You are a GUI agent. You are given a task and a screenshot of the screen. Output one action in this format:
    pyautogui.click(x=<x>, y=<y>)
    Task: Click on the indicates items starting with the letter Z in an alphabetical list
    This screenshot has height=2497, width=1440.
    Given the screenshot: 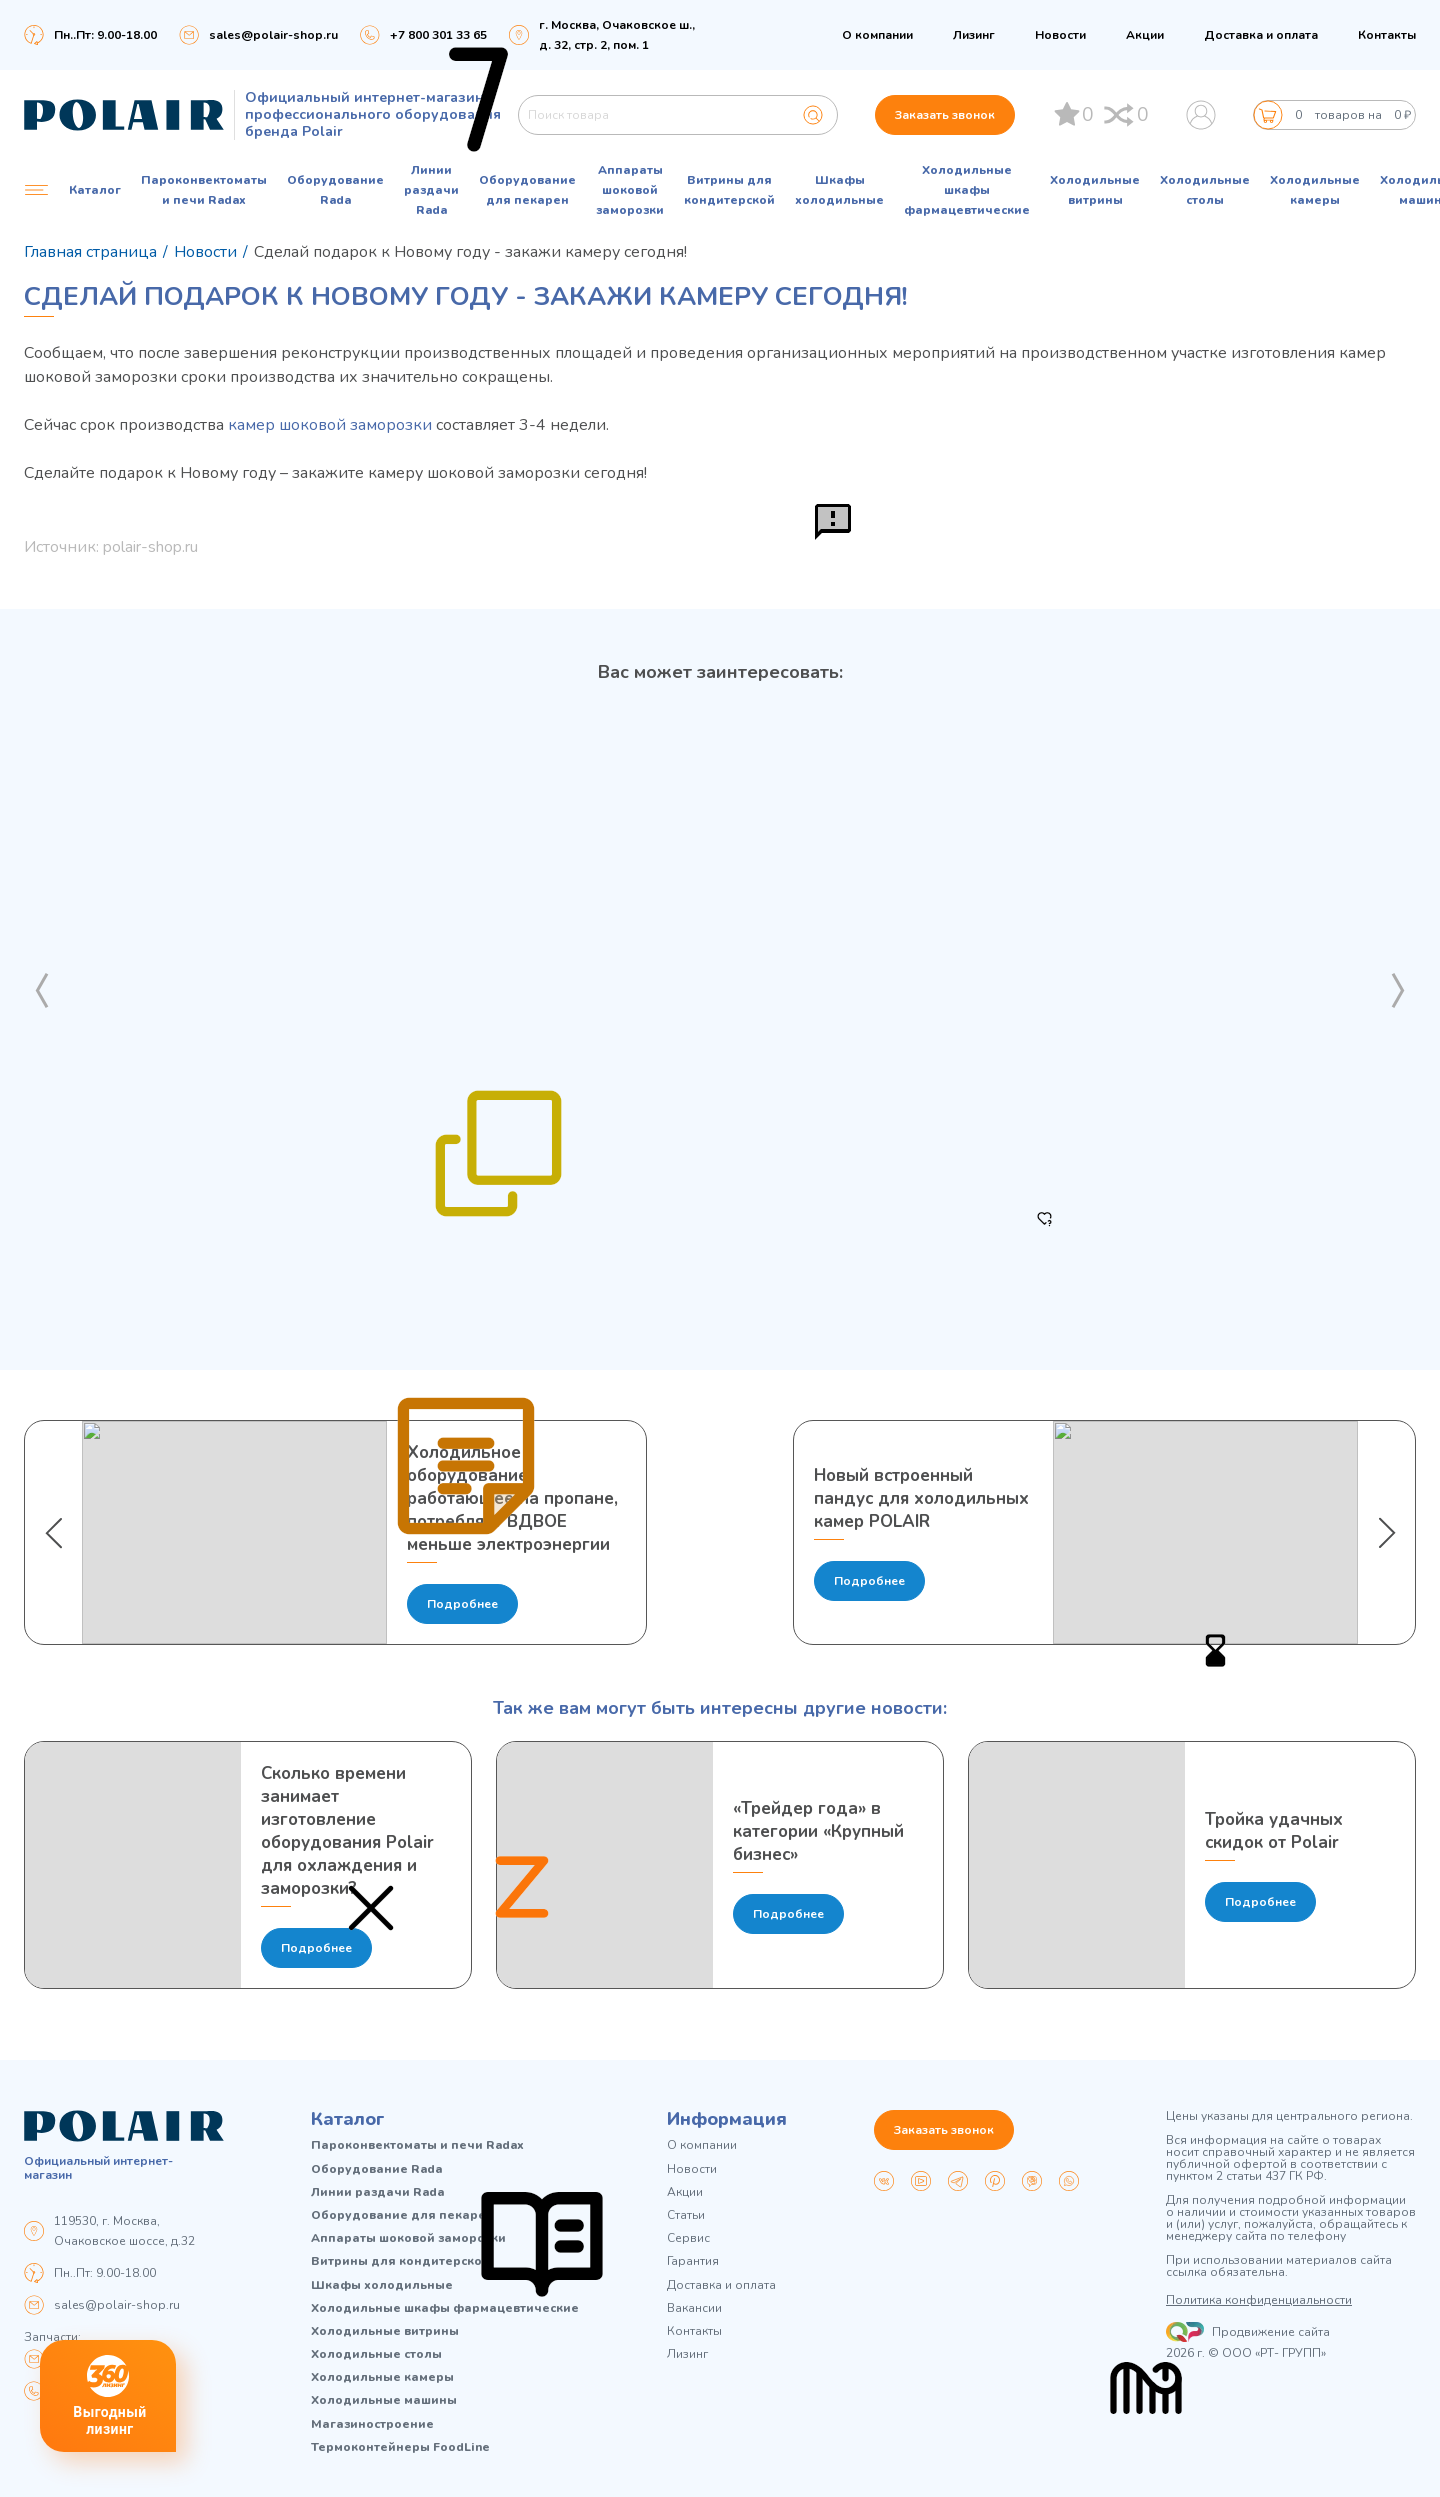 What is the action you would take?
    pyautogui.click(x=522, y=1887)
    